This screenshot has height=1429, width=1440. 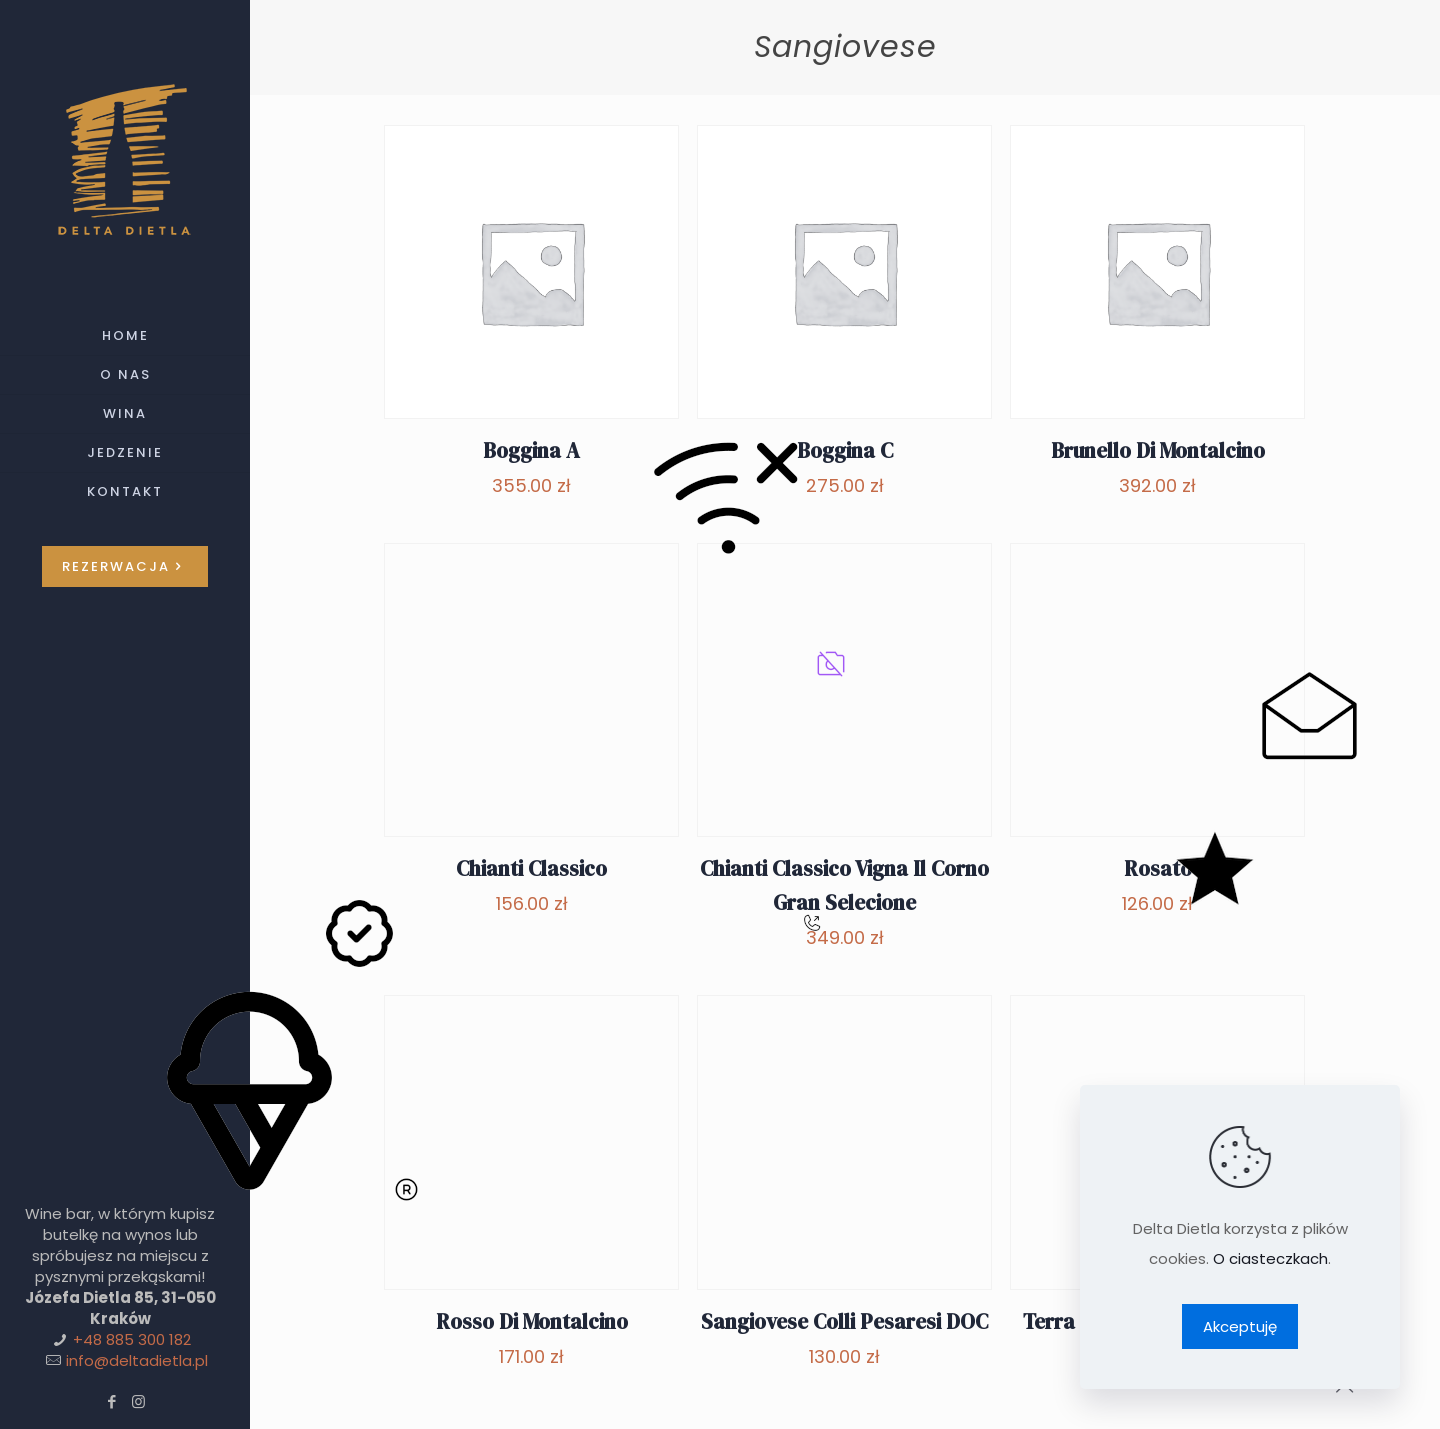 What do you see at coordinates (406, 1189) in the screenshot?
I see `indicates registered trademark status` at bounding box center [406, 1189].